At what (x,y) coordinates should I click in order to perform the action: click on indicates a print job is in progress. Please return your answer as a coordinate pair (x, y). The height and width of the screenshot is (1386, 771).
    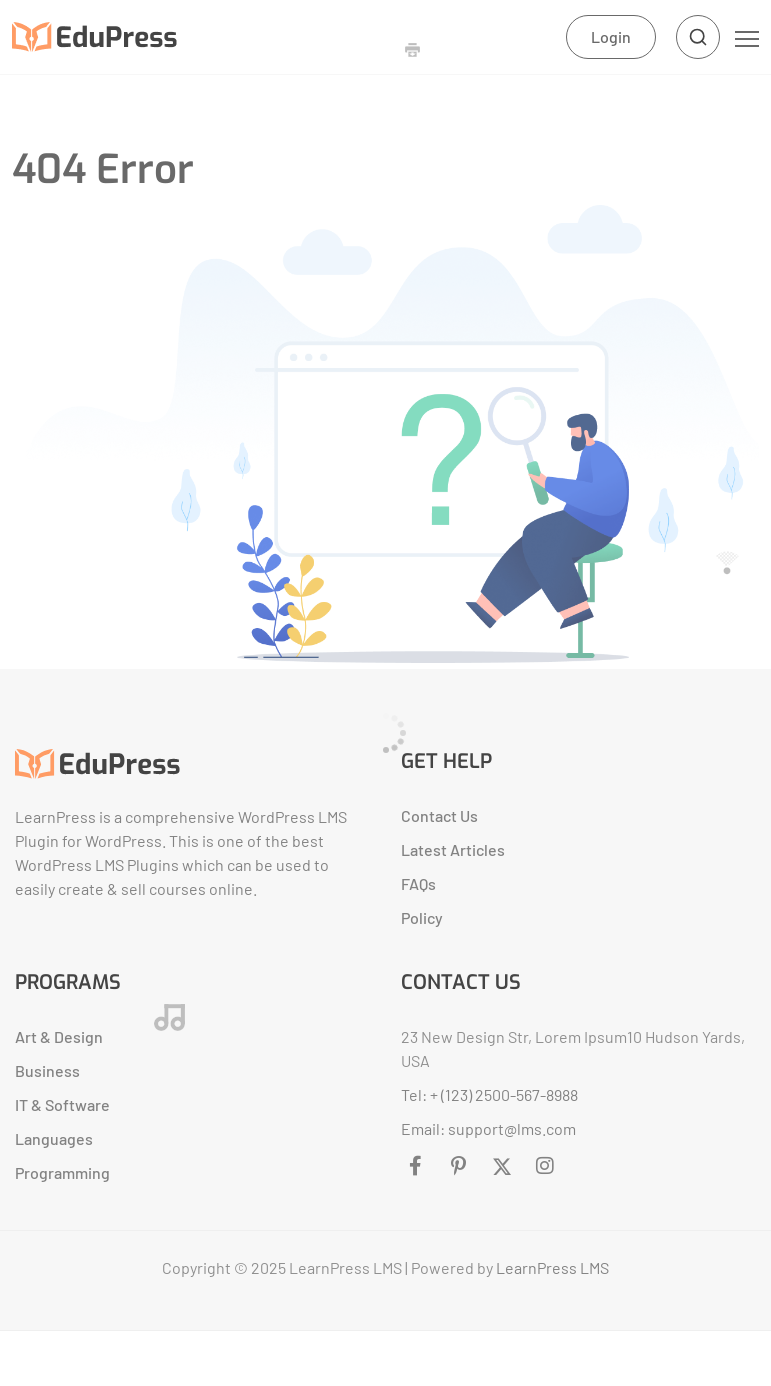
    Looking at the image, I should click on (412, 50).